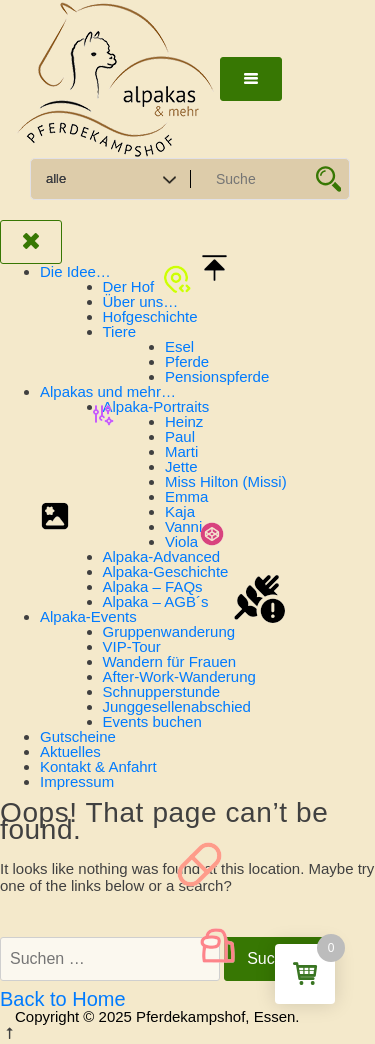 The width and height of the screenshot is (375, 1044). Describe the element at coordinates (102, 414) in the screenshot. I see `access AI-powered or smart settings adjustments` at that location.